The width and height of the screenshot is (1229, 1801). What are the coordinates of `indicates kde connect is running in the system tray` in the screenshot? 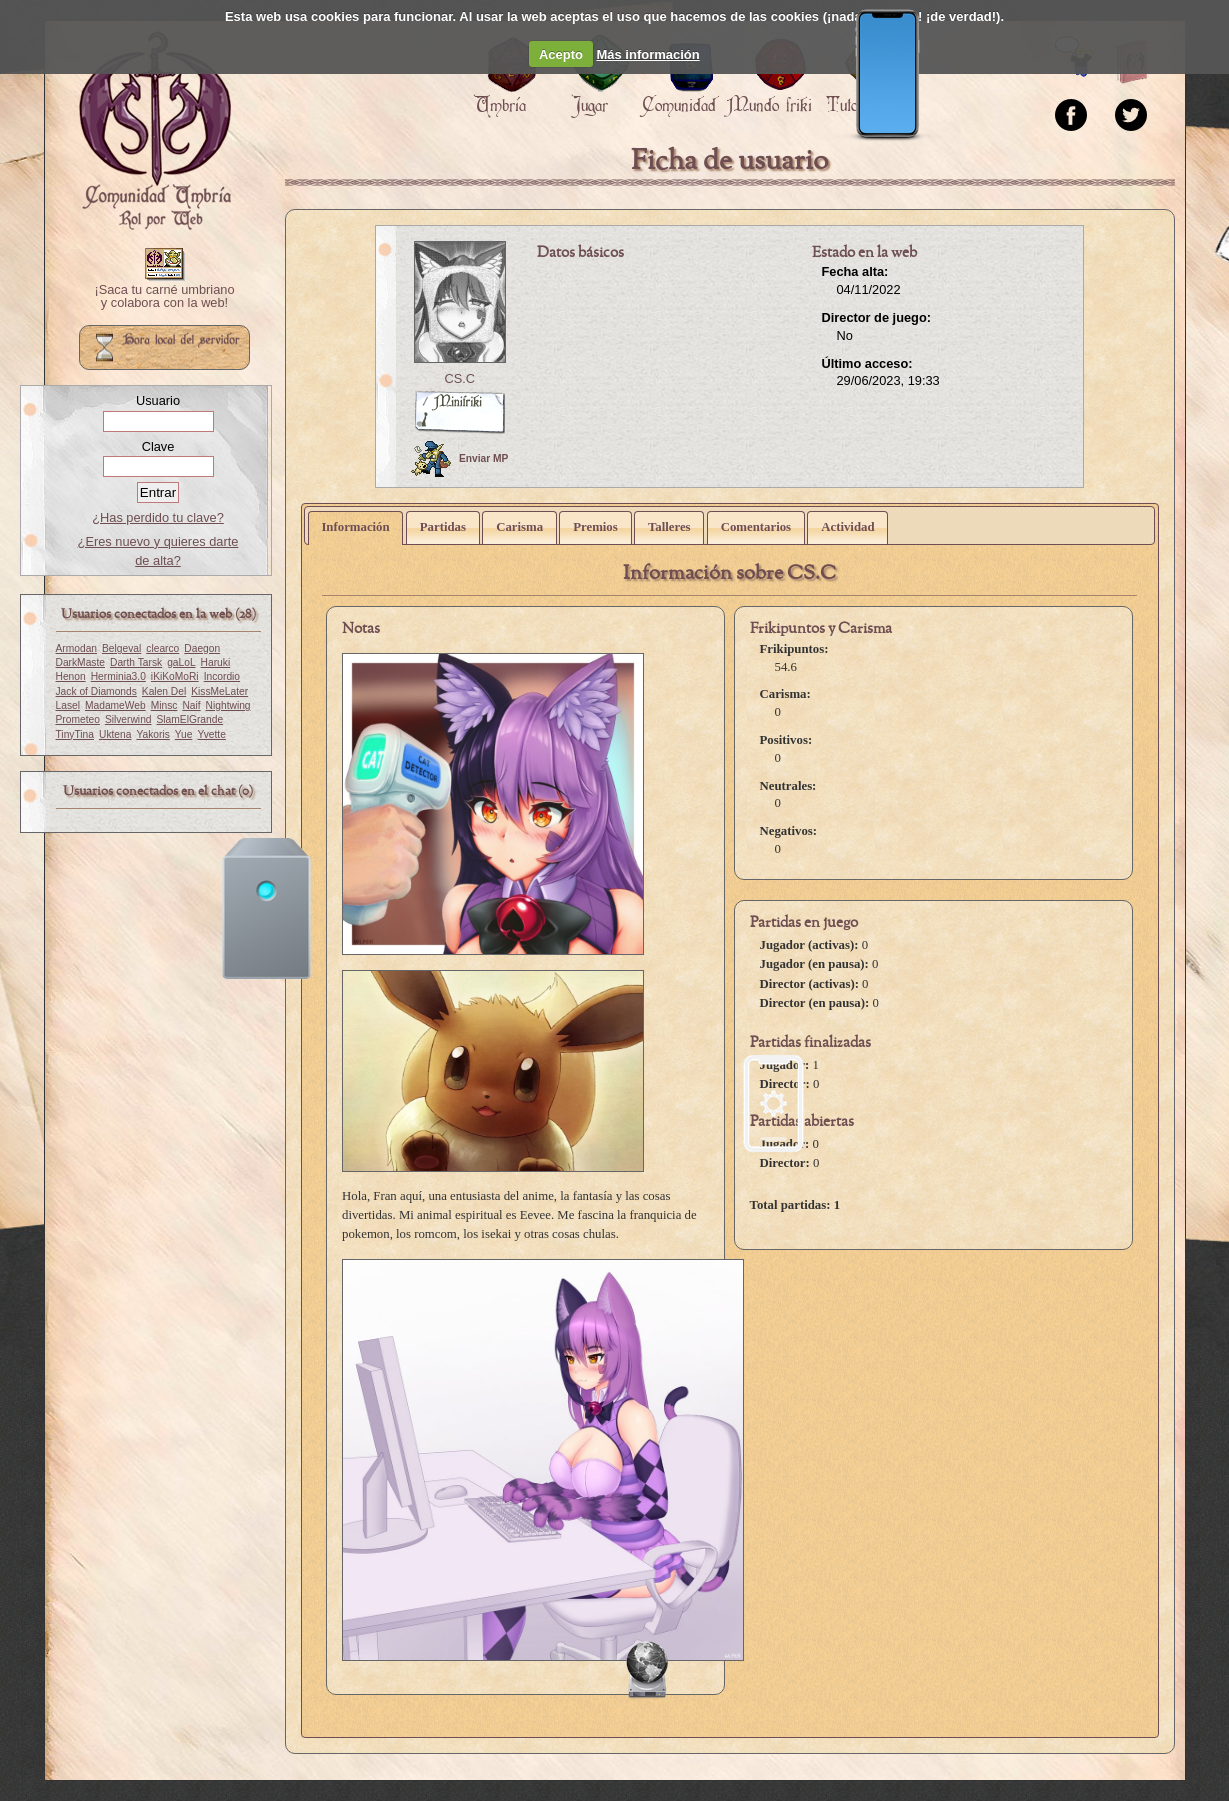 It's located at (773, 1103).